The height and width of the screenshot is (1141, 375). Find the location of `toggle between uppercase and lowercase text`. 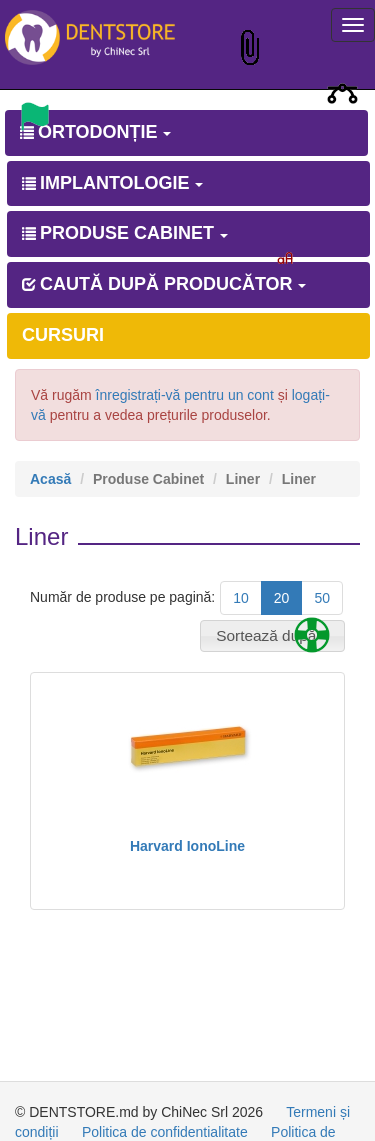

toggle between uppercase and lowercase text is located at coordinates (285, 258).